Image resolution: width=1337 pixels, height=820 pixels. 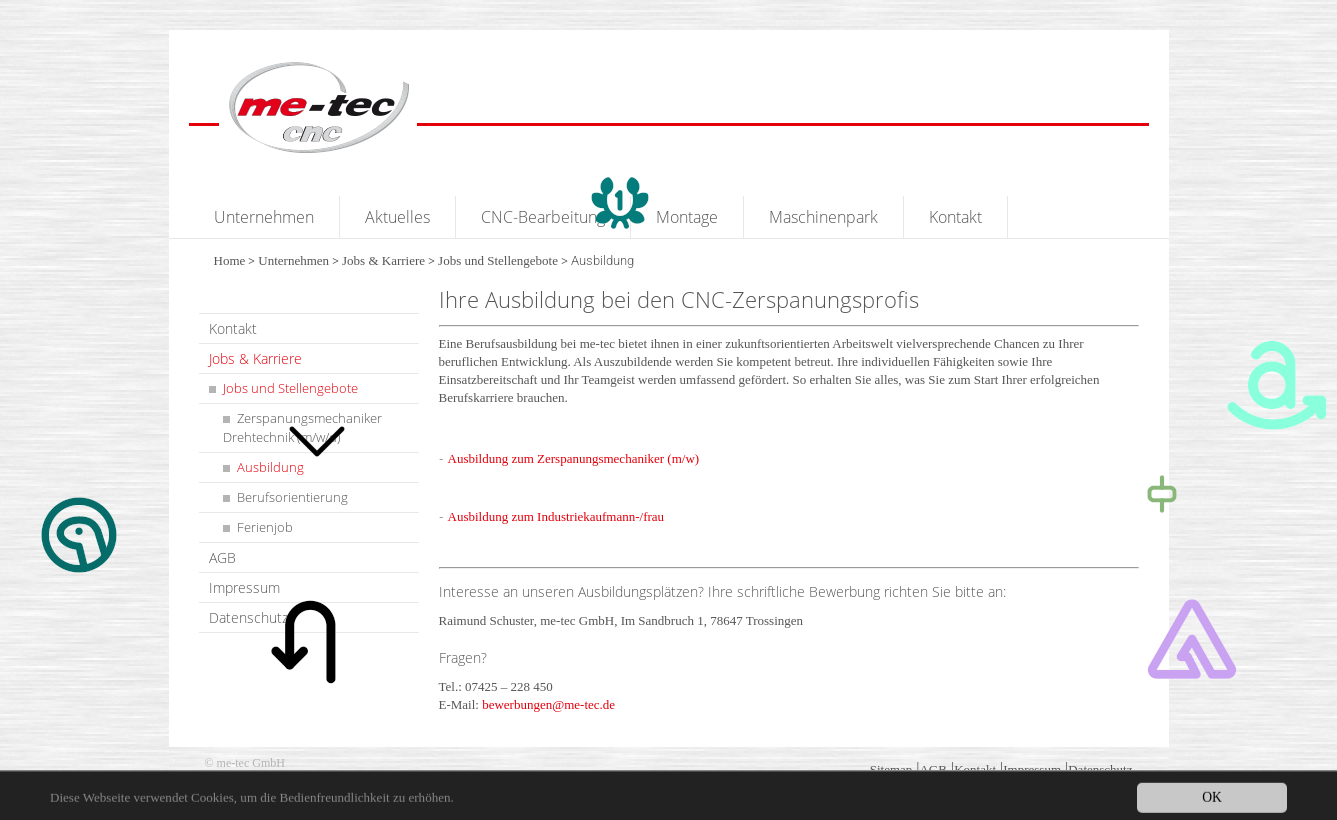 What do you see at coordinates (1273, 383) in the screenshot?
I see `open the Amazon app or website` at bounding box center [1273, 383].